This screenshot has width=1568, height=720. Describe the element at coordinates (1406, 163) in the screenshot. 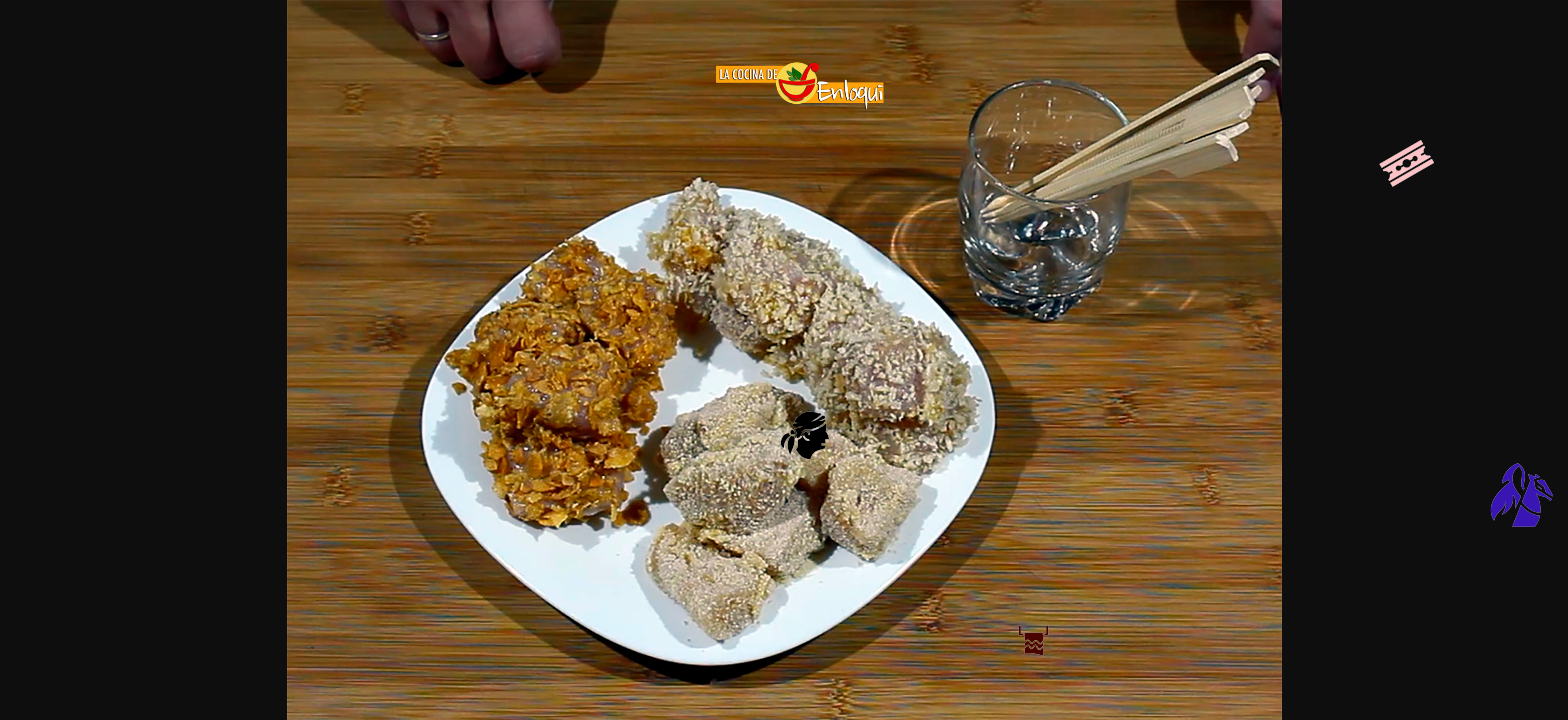

I see `razor blade tool or cutting implement` at that location.